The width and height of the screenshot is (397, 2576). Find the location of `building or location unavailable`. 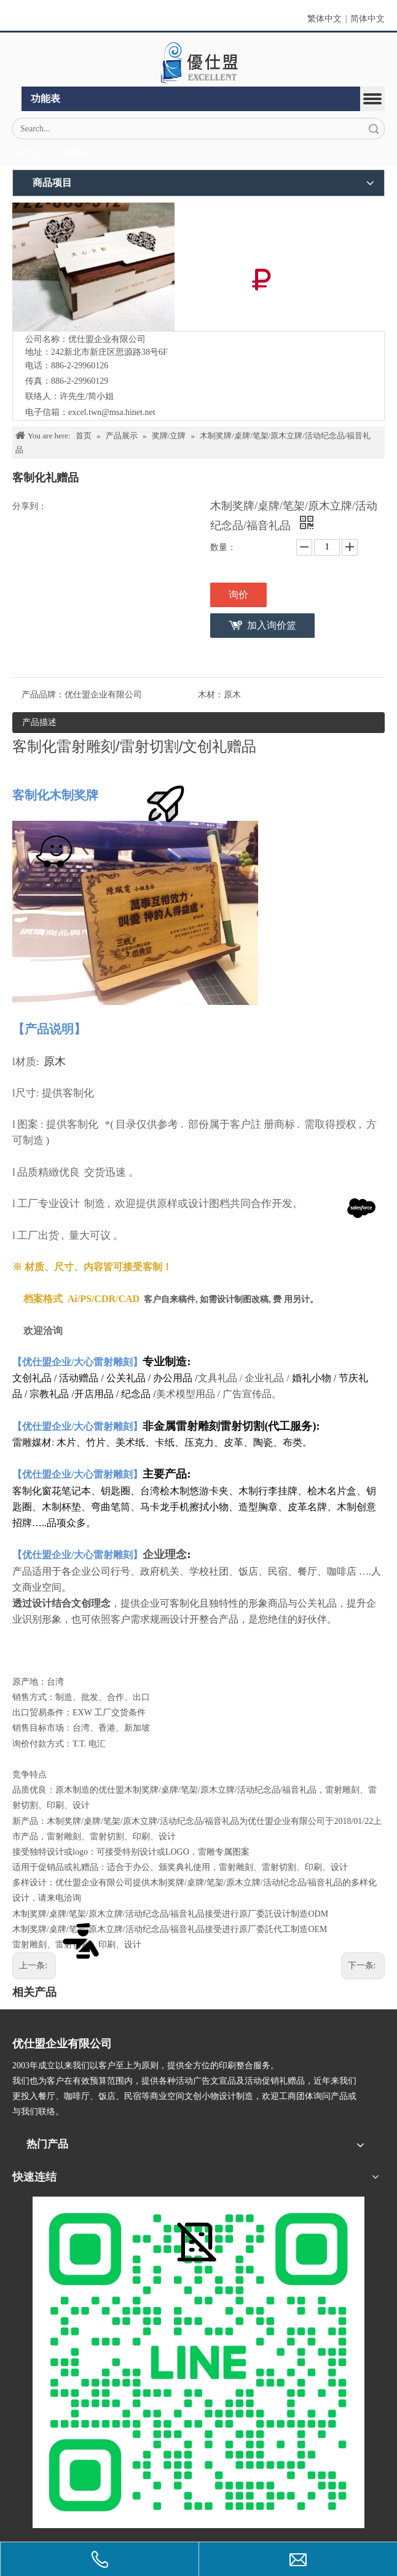

building or location unavailable is located at coordinates (197, 2242).